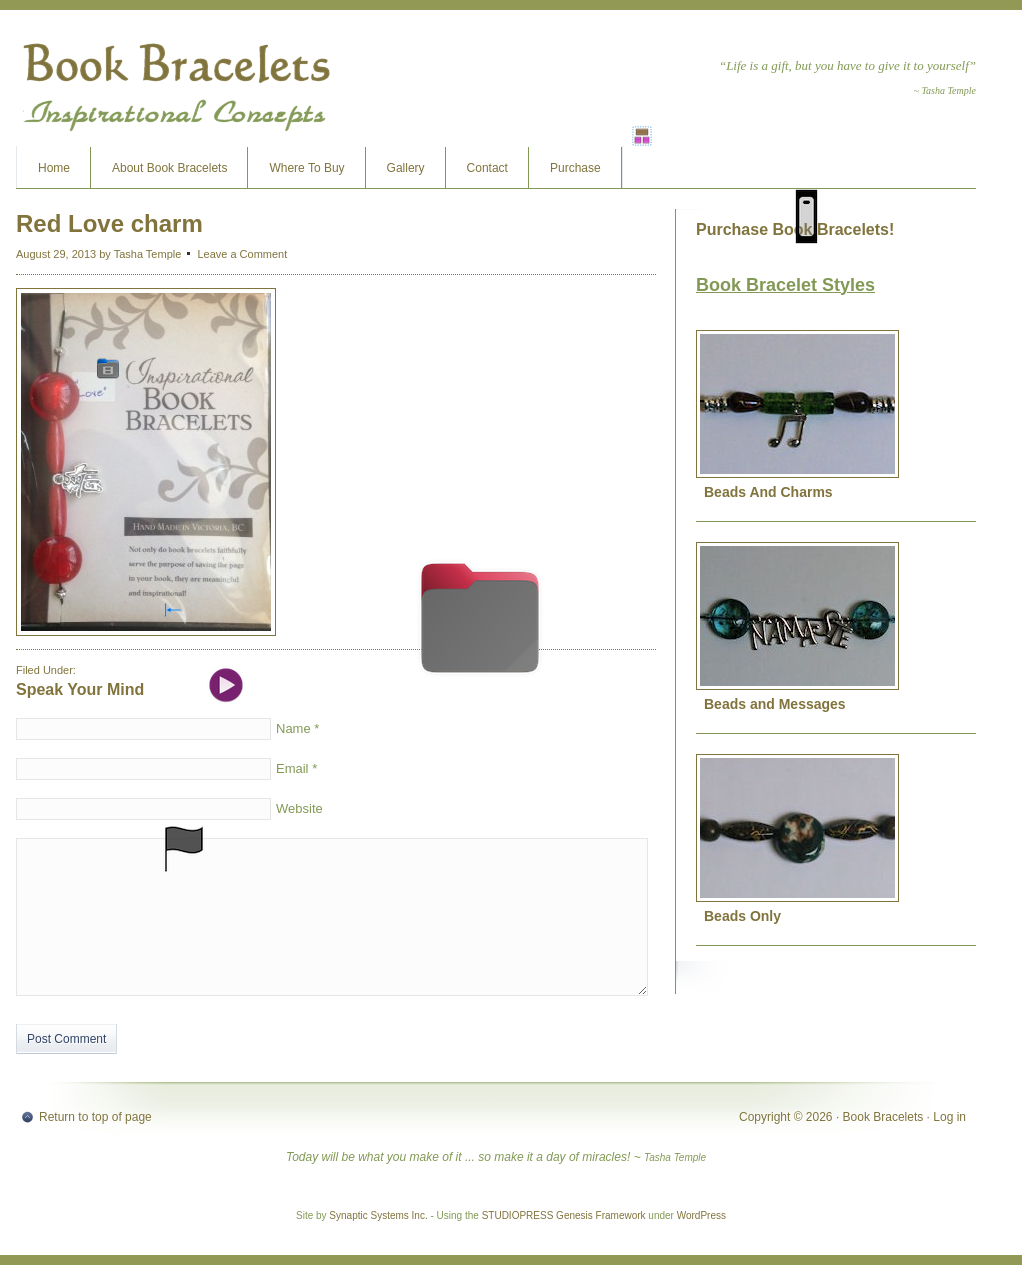 The width and height of the screenshot is (1022, 1265). What do you see at coordinates (806, 216) in the screenshot?
I see `view connected iPod Shuffle in sidebar` at bounding box center [806, 216].